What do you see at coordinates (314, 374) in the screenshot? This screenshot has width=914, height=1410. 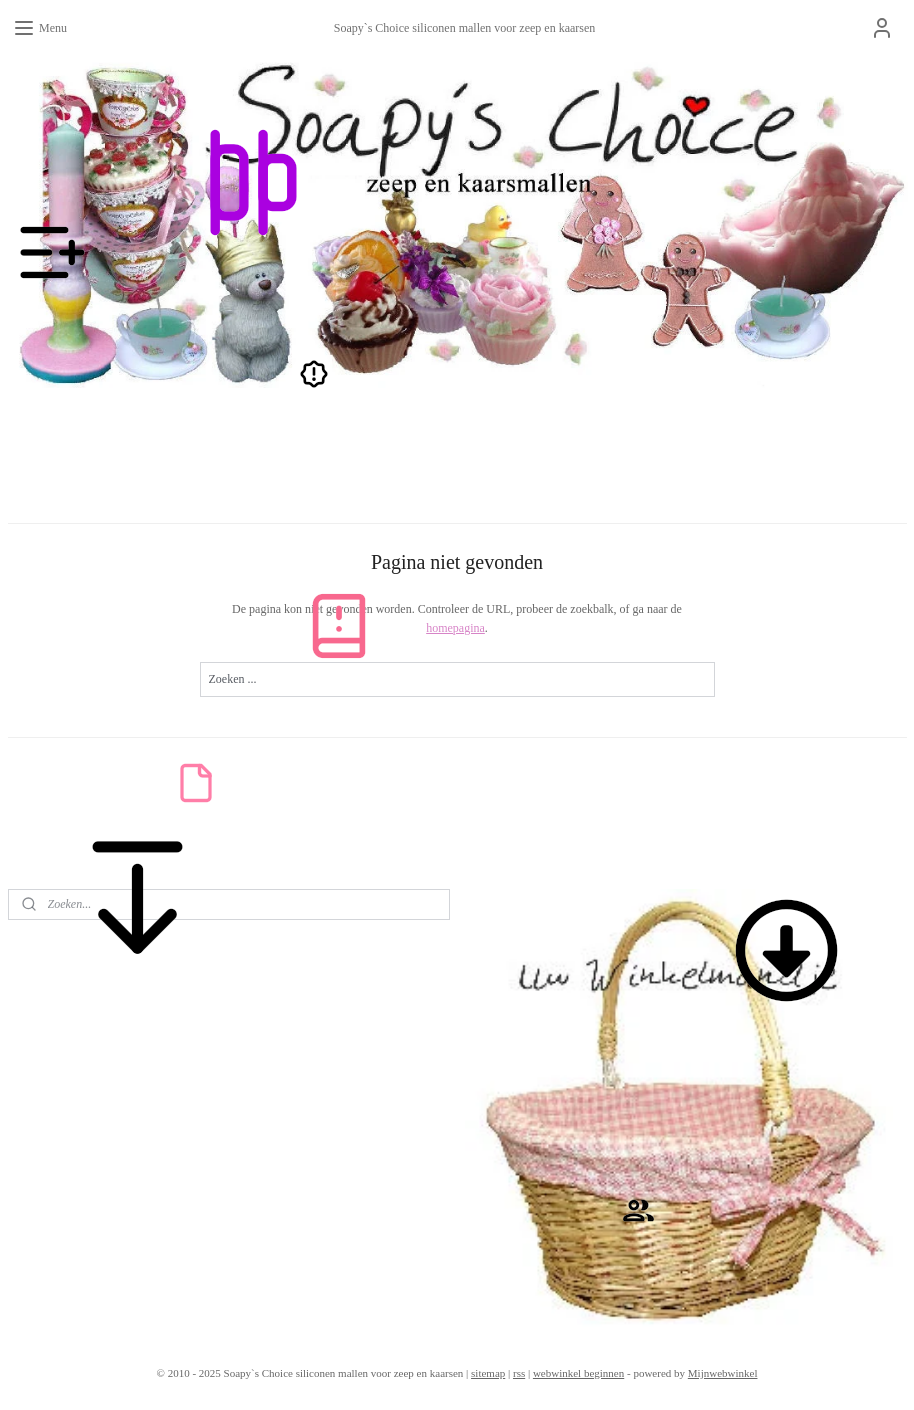 I see `indicates a warning or alert requiring attention` at bounding box center [314, 374].